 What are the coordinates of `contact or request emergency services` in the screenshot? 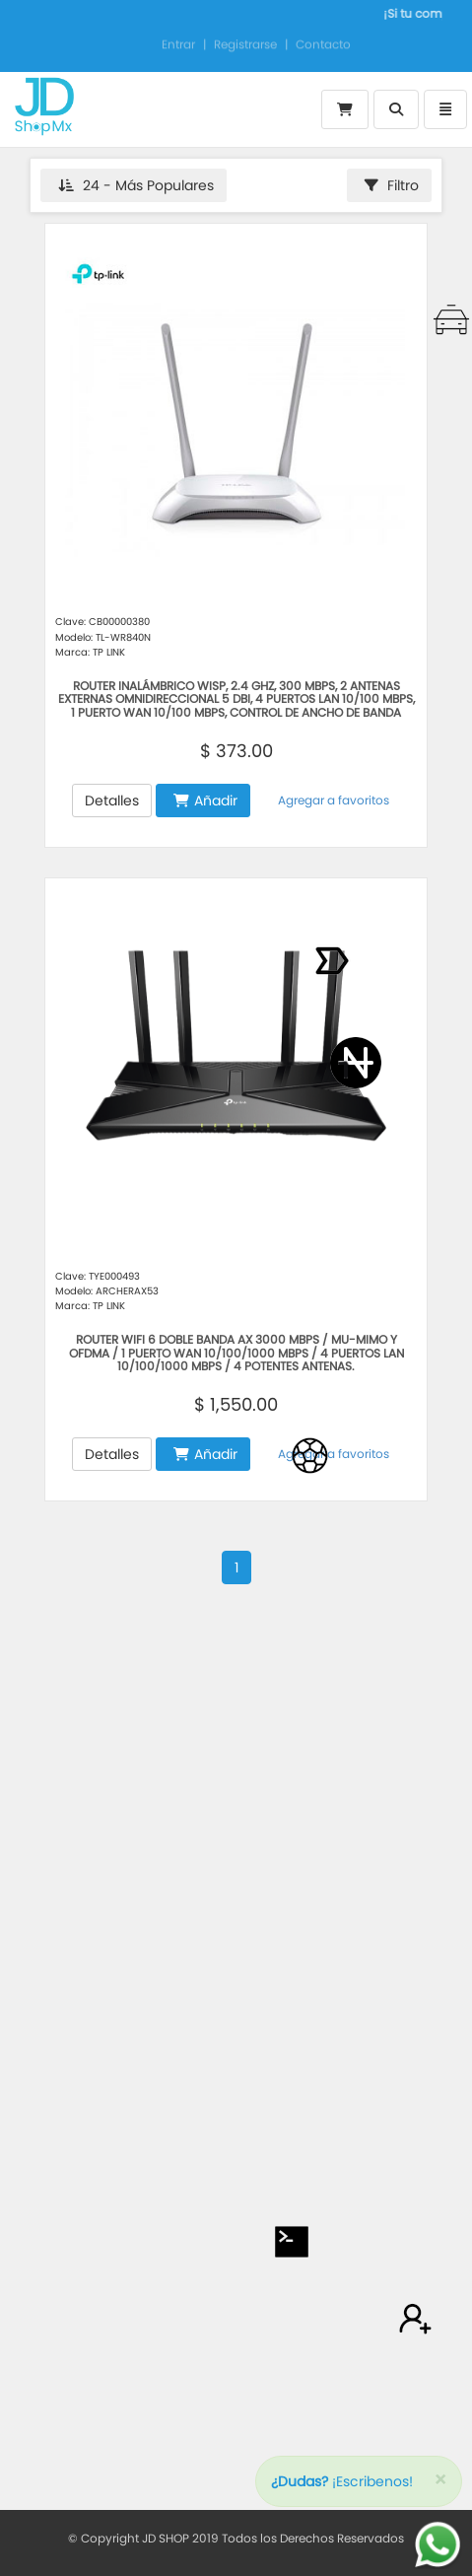 It's located at (451, 321).